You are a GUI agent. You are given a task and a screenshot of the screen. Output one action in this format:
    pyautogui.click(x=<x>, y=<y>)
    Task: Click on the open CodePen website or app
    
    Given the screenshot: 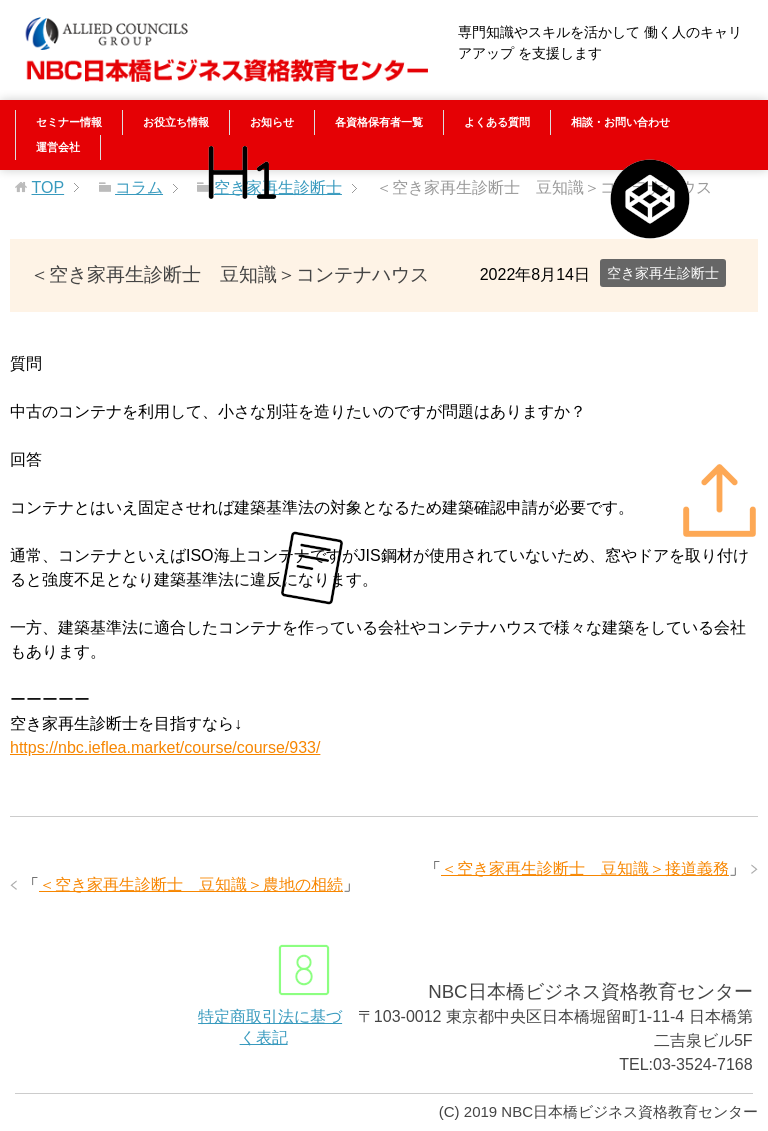 What is the action you would take?
    pyautogui.click(x=650, y=199)
    